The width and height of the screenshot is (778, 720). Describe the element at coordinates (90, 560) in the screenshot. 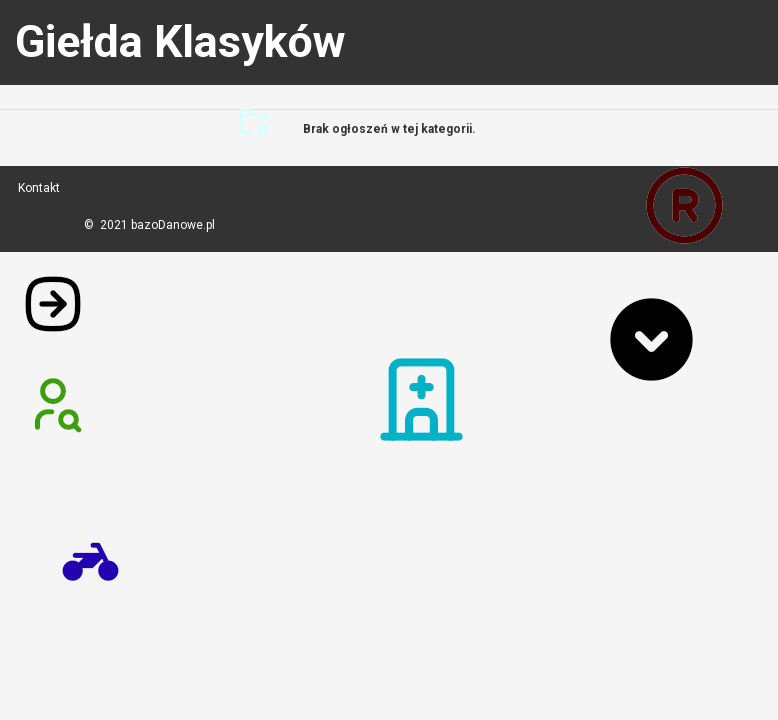

I see `select motorcycle as transportation mode` at that location.